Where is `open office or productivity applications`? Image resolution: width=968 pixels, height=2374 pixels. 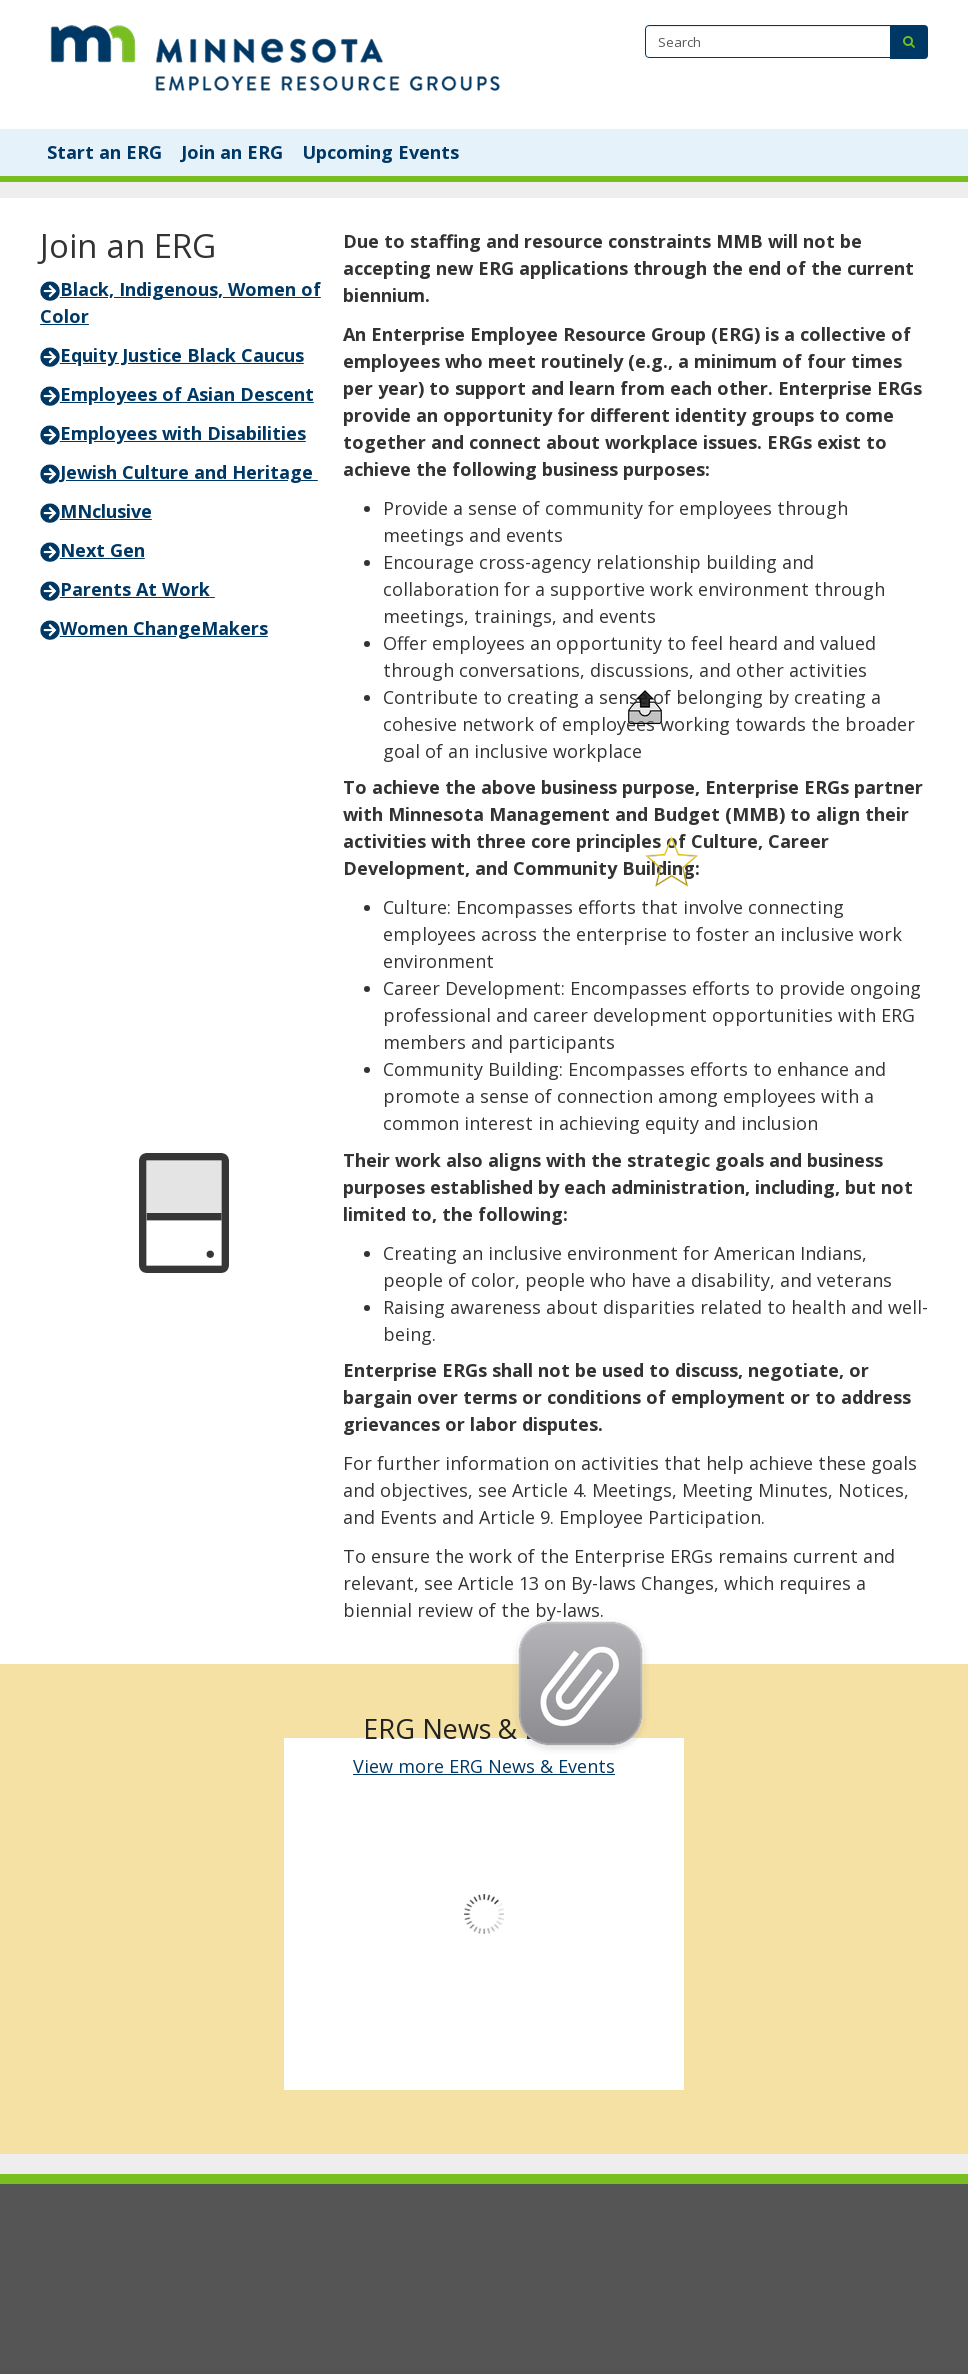
open office or productivity applications is located at coordinates (580, 1683).